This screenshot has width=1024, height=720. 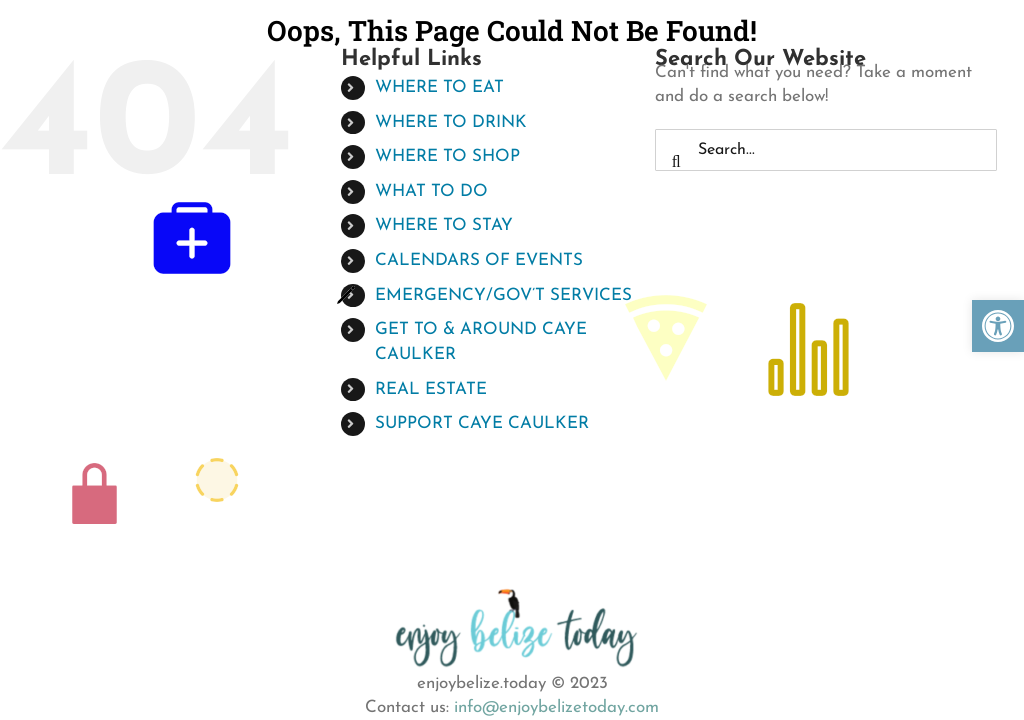 I want to click on order food or access food delivery, so click(x=666, y=338).